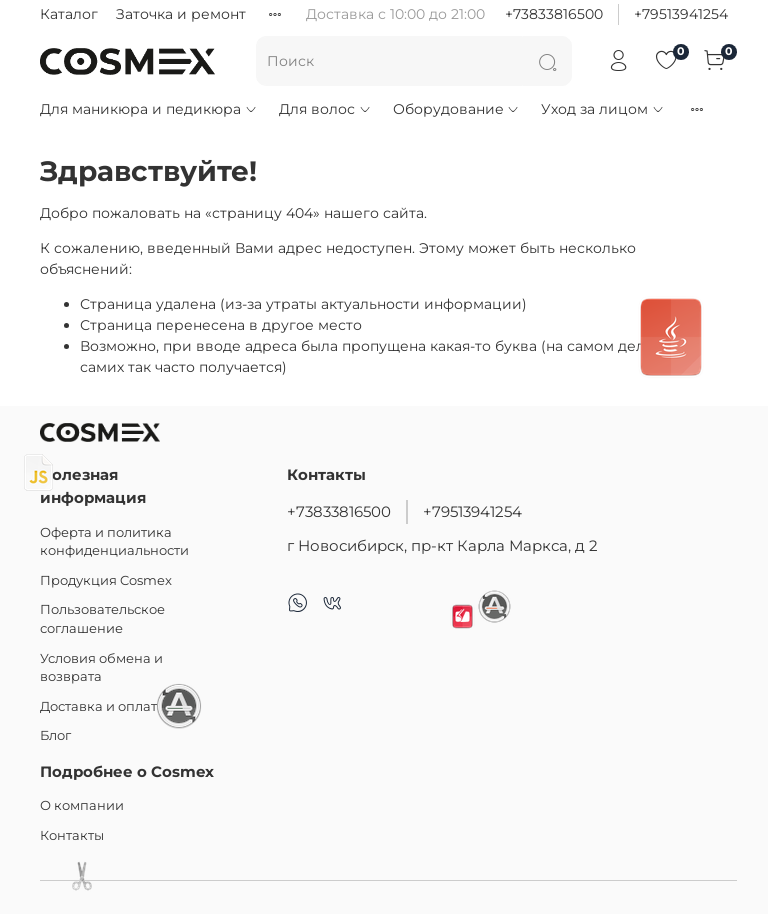 The image size is (768, 914). Describe the element at coordinates (494, 606) in the screenshot. I see `open the software update manager` at that location.